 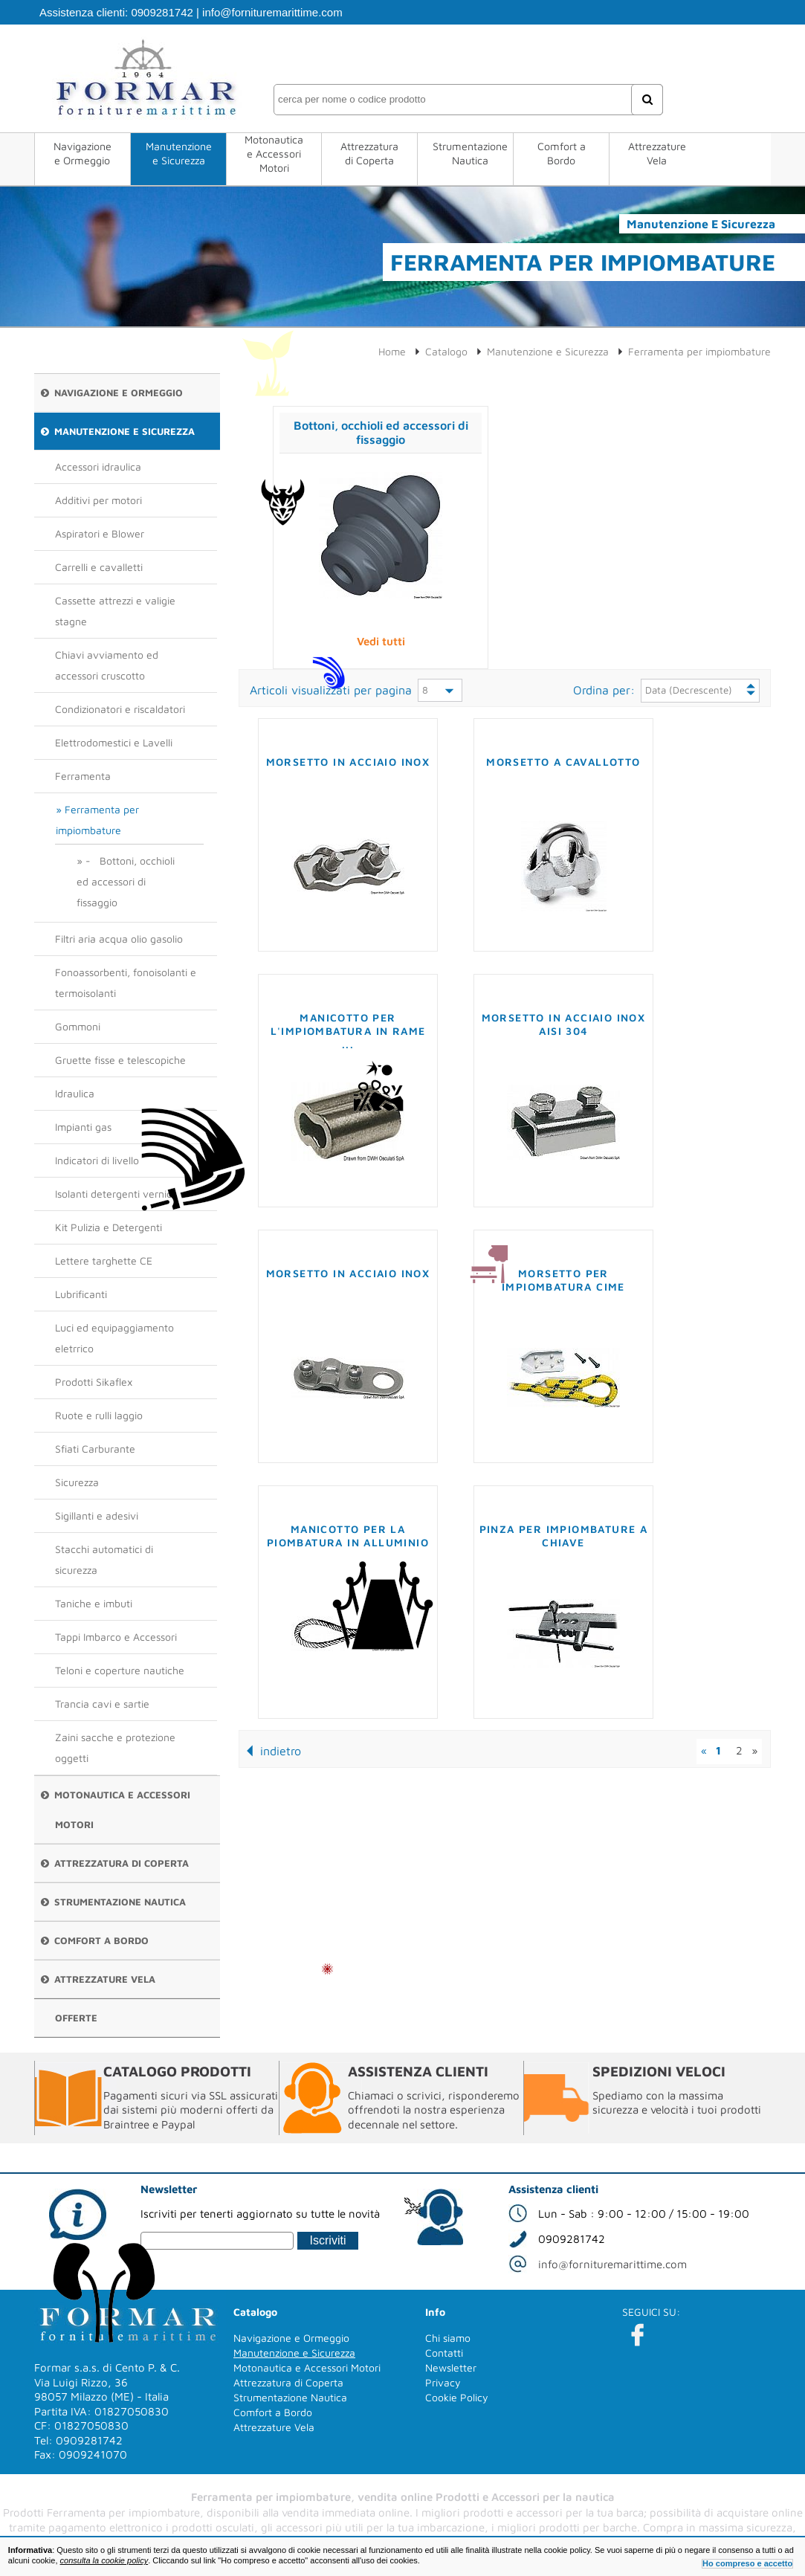 I want to click on indicates a fire and ice element or dual-type ability, so click(x=327, y=1969).